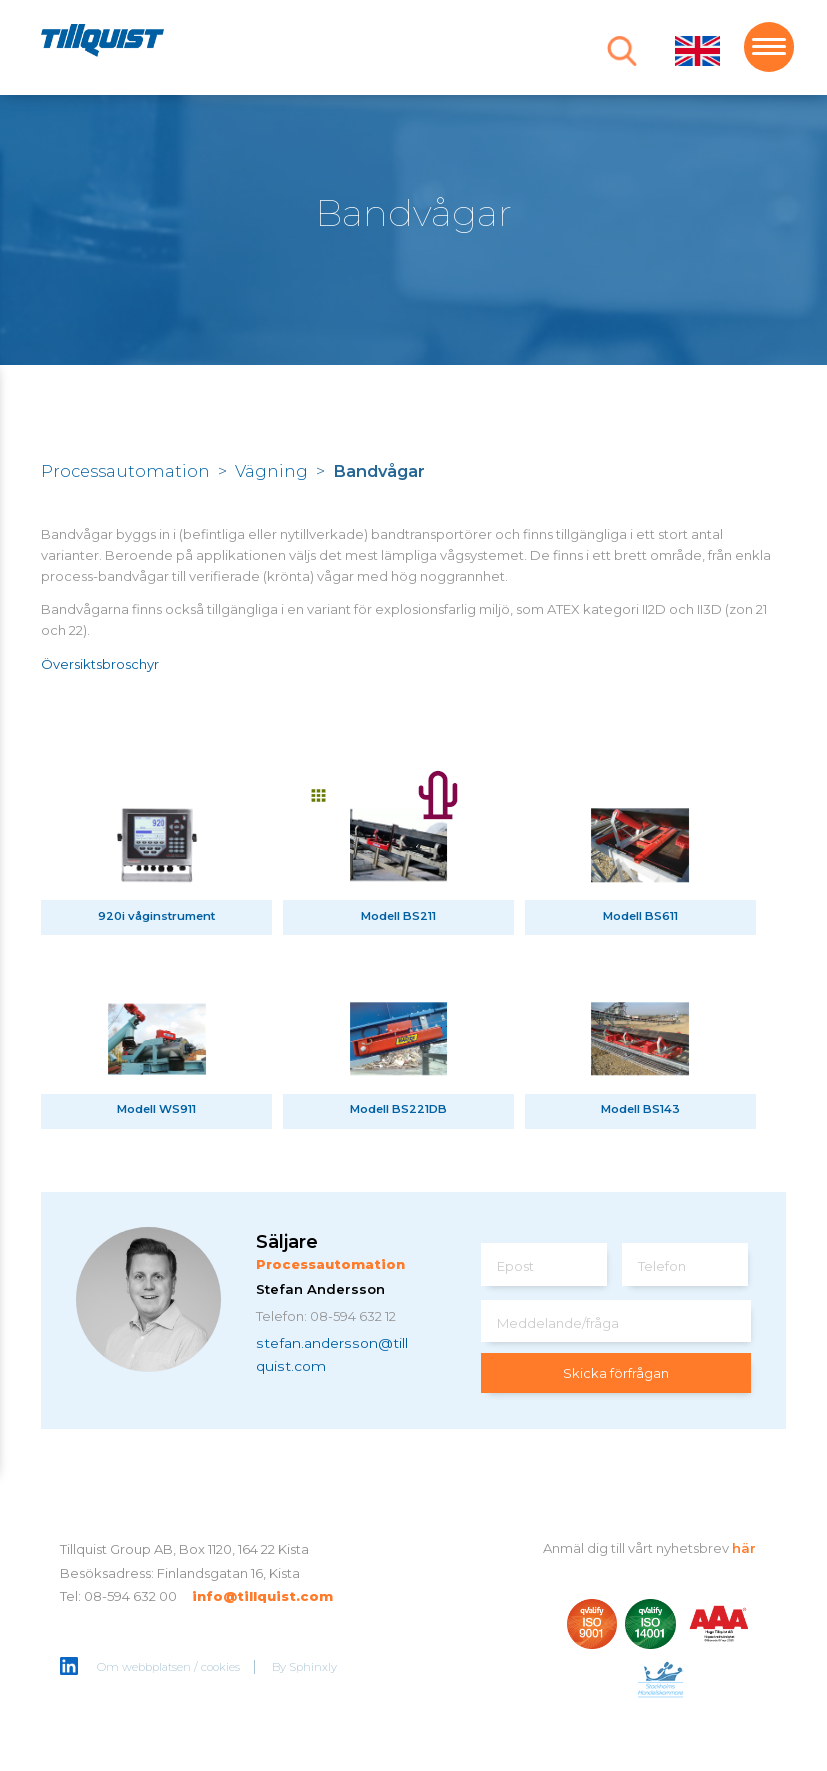  I want to click on indicates desert or arid climate theme, so click(438, 795).